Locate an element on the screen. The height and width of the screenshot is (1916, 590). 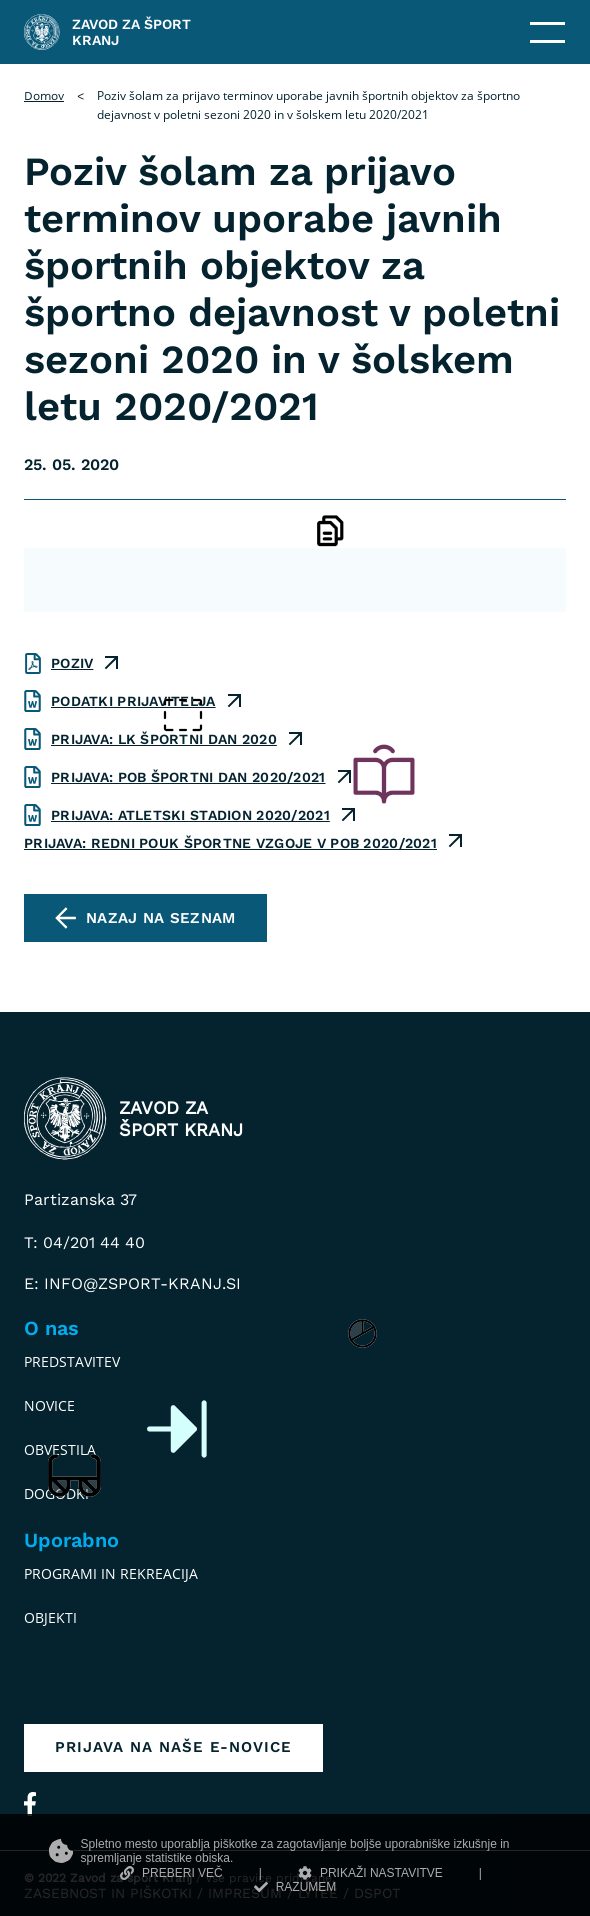
go to end of content or list is located at coordinates (178, 1429).